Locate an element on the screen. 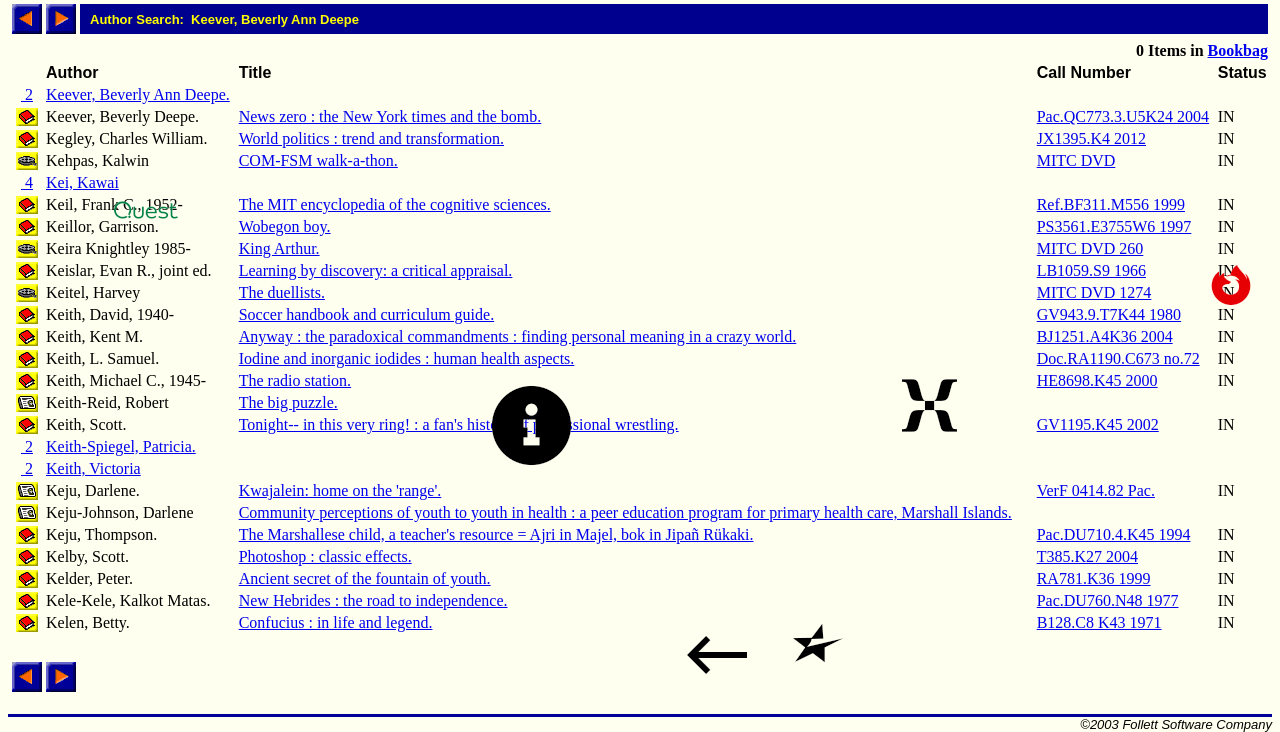 The width and height of the screenshot is (1280, 732). view more information or details is located at coordinates (531, 425).